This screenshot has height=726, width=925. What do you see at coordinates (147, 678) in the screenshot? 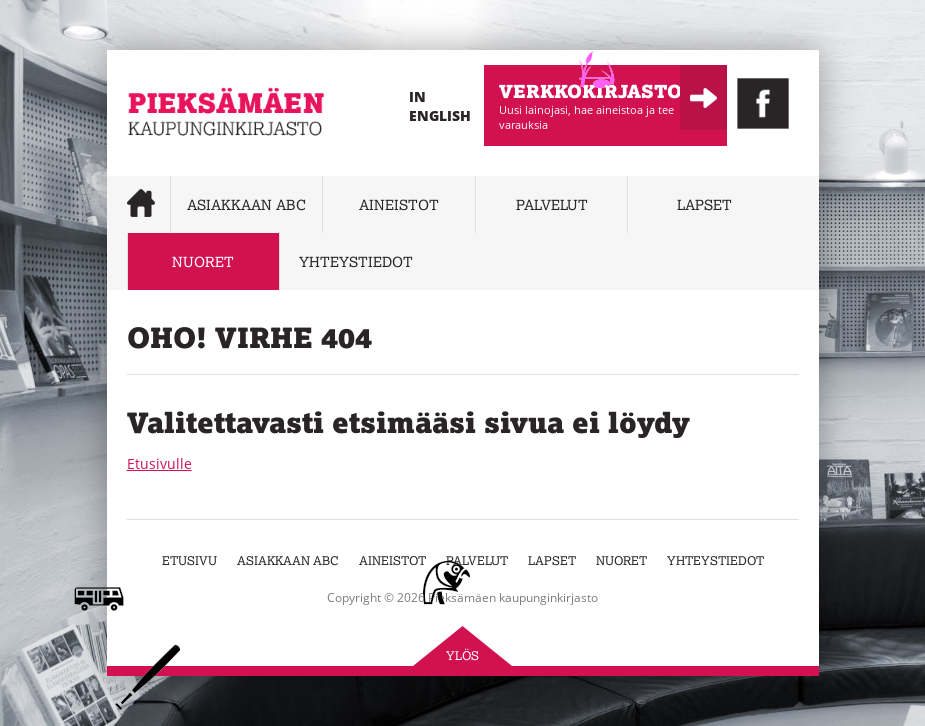
I see `access baseball or batting-related content` at bounding box center [147, 678].